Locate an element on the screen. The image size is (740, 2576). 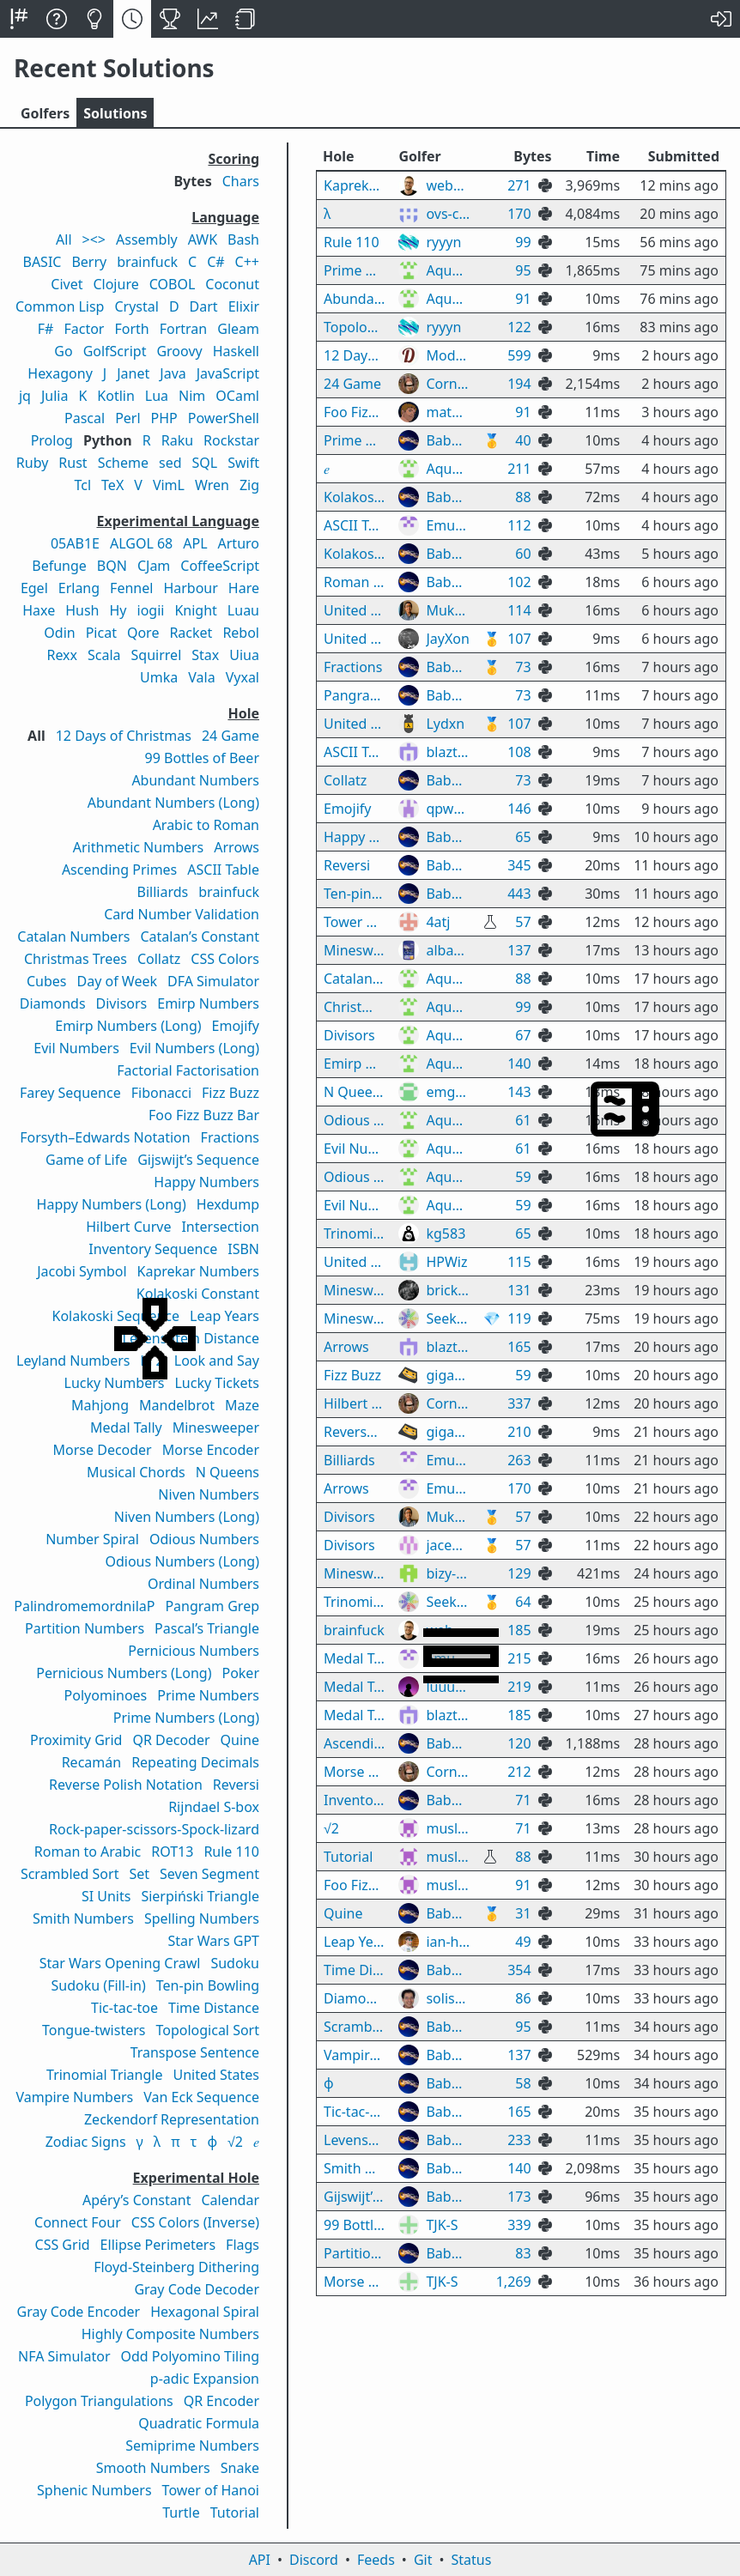
switch to day view in calendar is located at coordinates (461, 1654).